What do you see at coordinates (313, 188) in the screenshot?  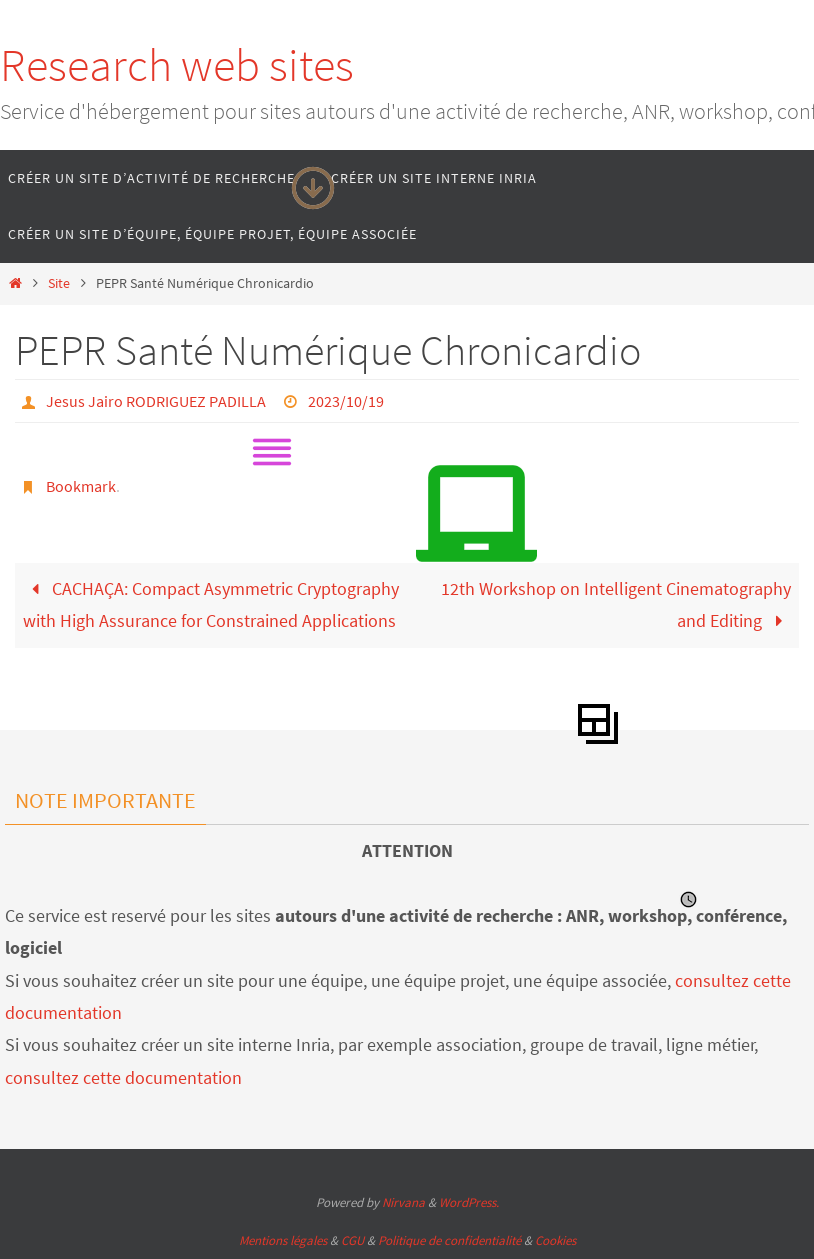 I see `download file or content` at bounding box center [313, 188].